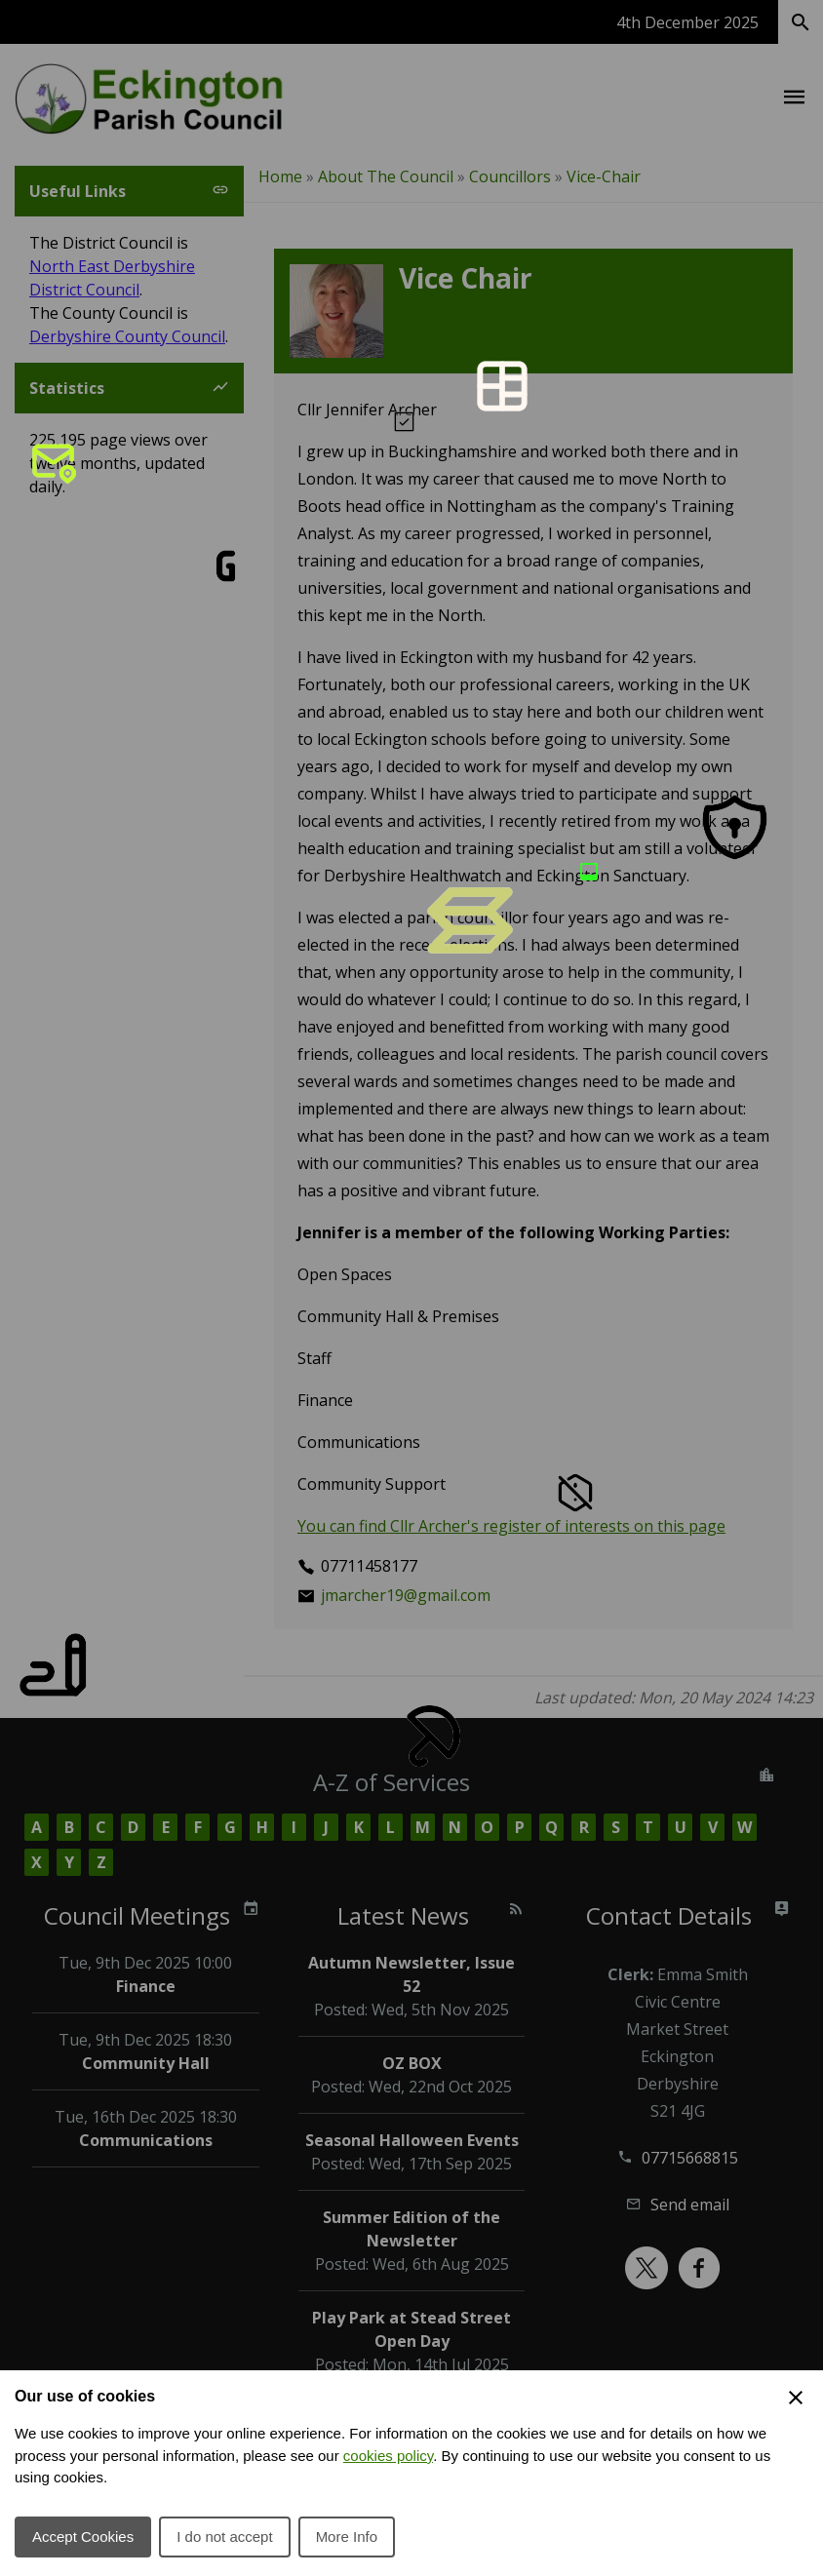  What do you see at coordinates (502, 386) in the screenshot?
I see `switch to split board layout view` at bounding box center [502, 386].